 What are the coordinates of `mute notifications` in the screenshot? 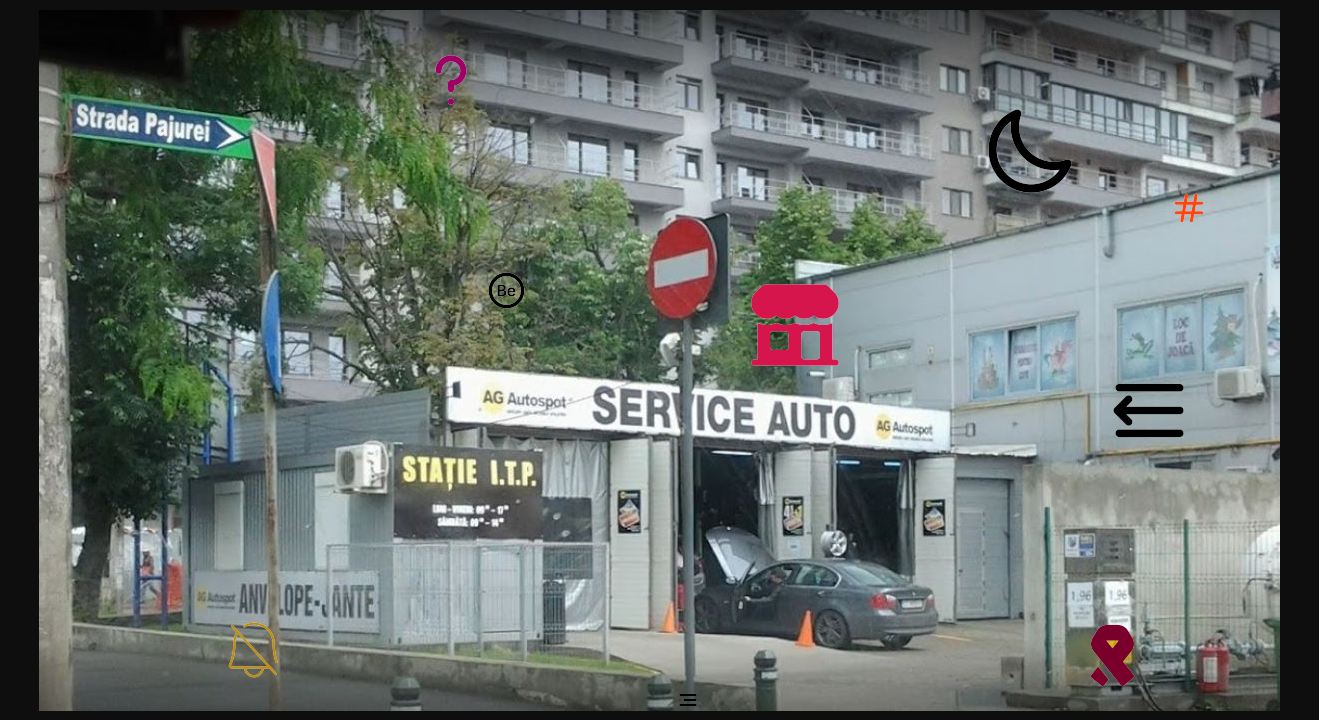 It's located at (254, 650).